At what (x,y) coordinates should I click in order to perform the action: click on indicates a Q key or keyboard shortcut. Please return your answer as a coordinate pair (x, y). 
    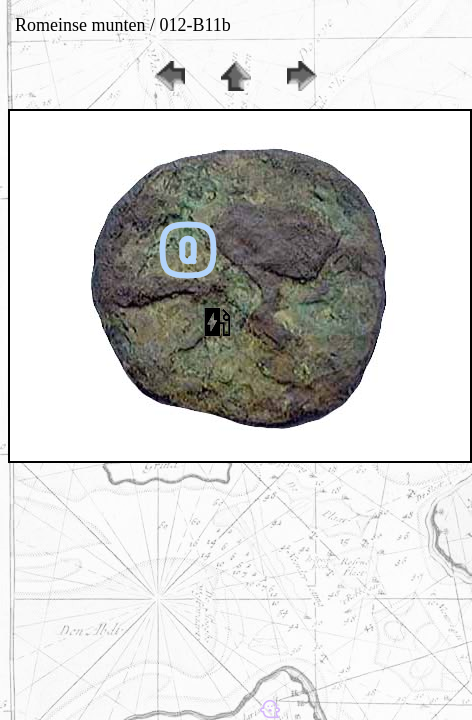
    Looking at the image, I should click on (188, 250).